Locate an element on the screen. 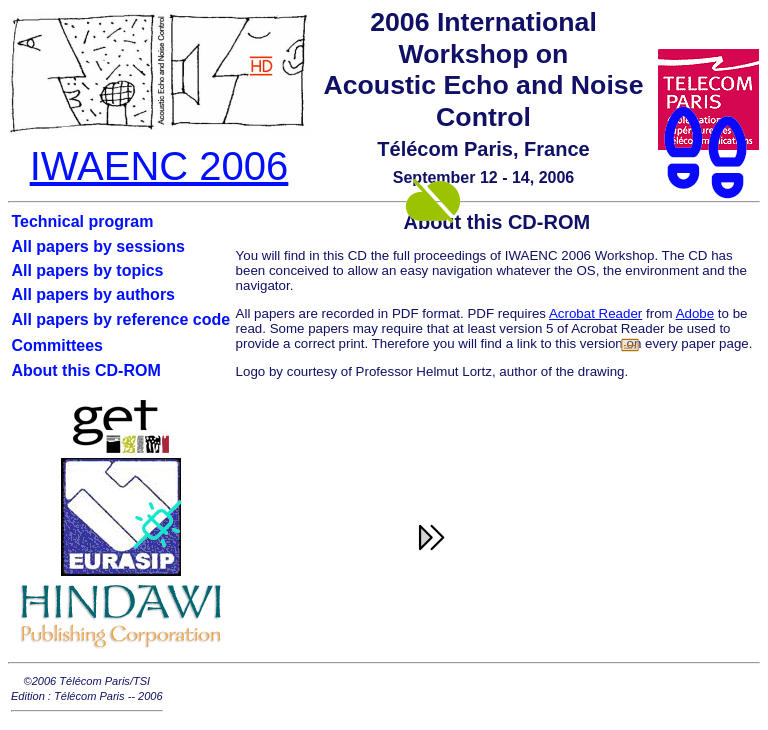 The height and width of the screenshot is (730, 768). indicates no cloud connection or offline status is located at coordinates (433, 201).